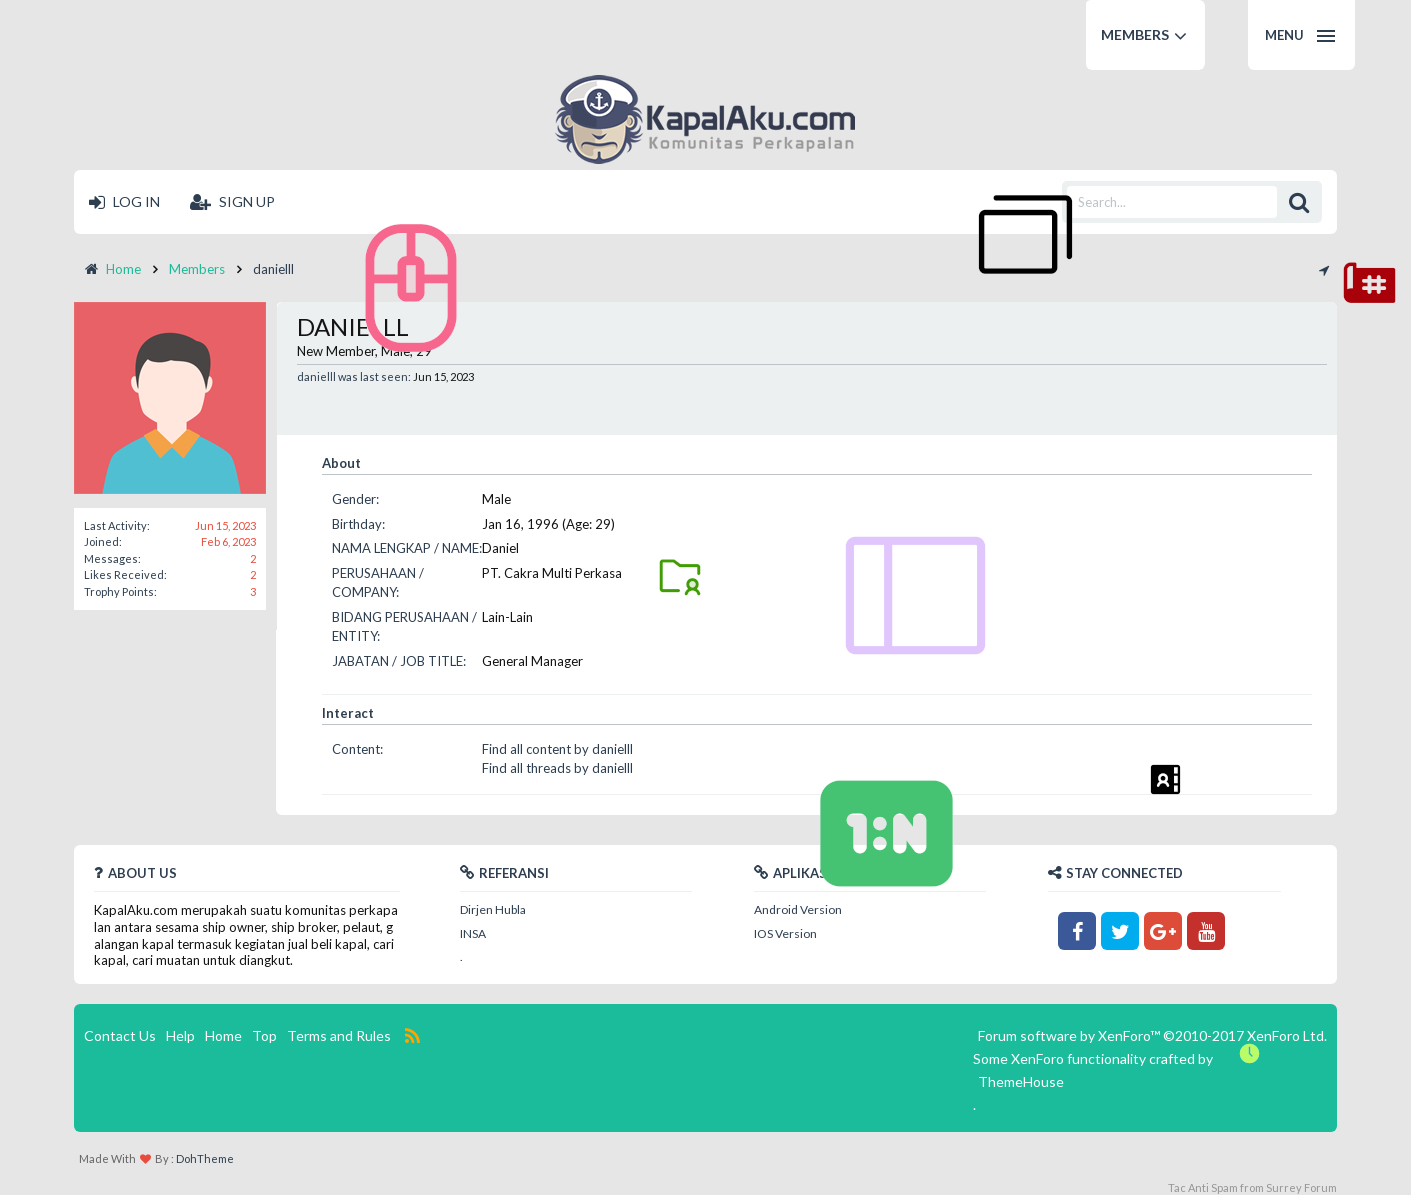 The width and height of the screenshot is (1411, 1195). I want to click on toggle sidebar panel visibility, so click(915, 595).